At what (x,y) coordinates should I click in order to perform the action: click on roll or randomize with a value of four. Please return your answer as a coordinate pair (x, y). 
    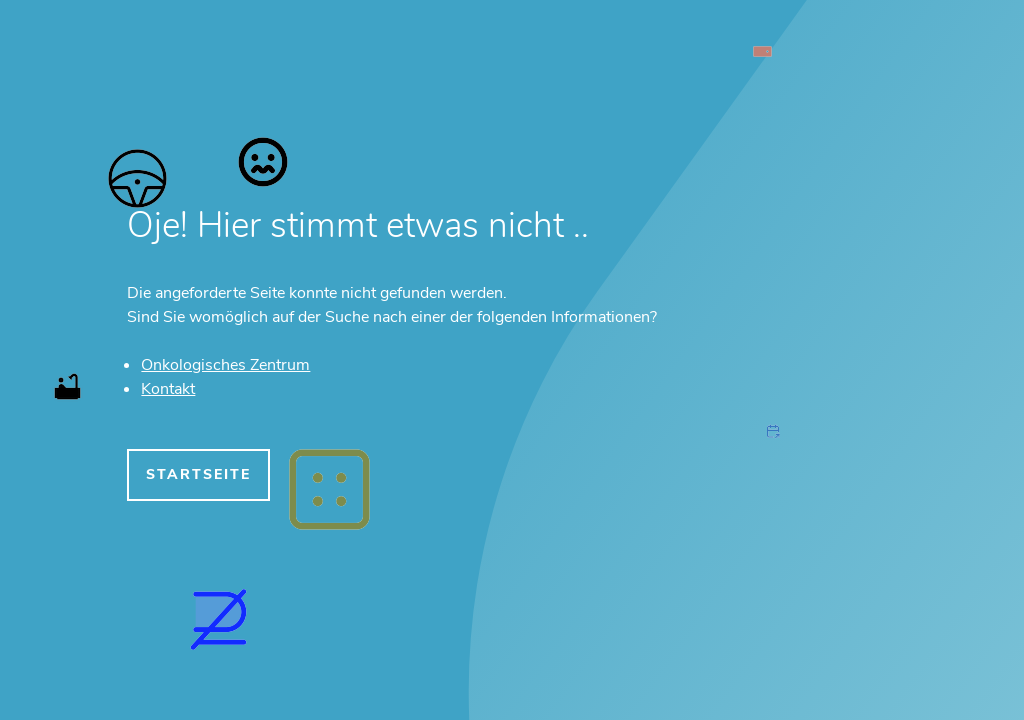
    Looking at the image, I should click on (329, 489).